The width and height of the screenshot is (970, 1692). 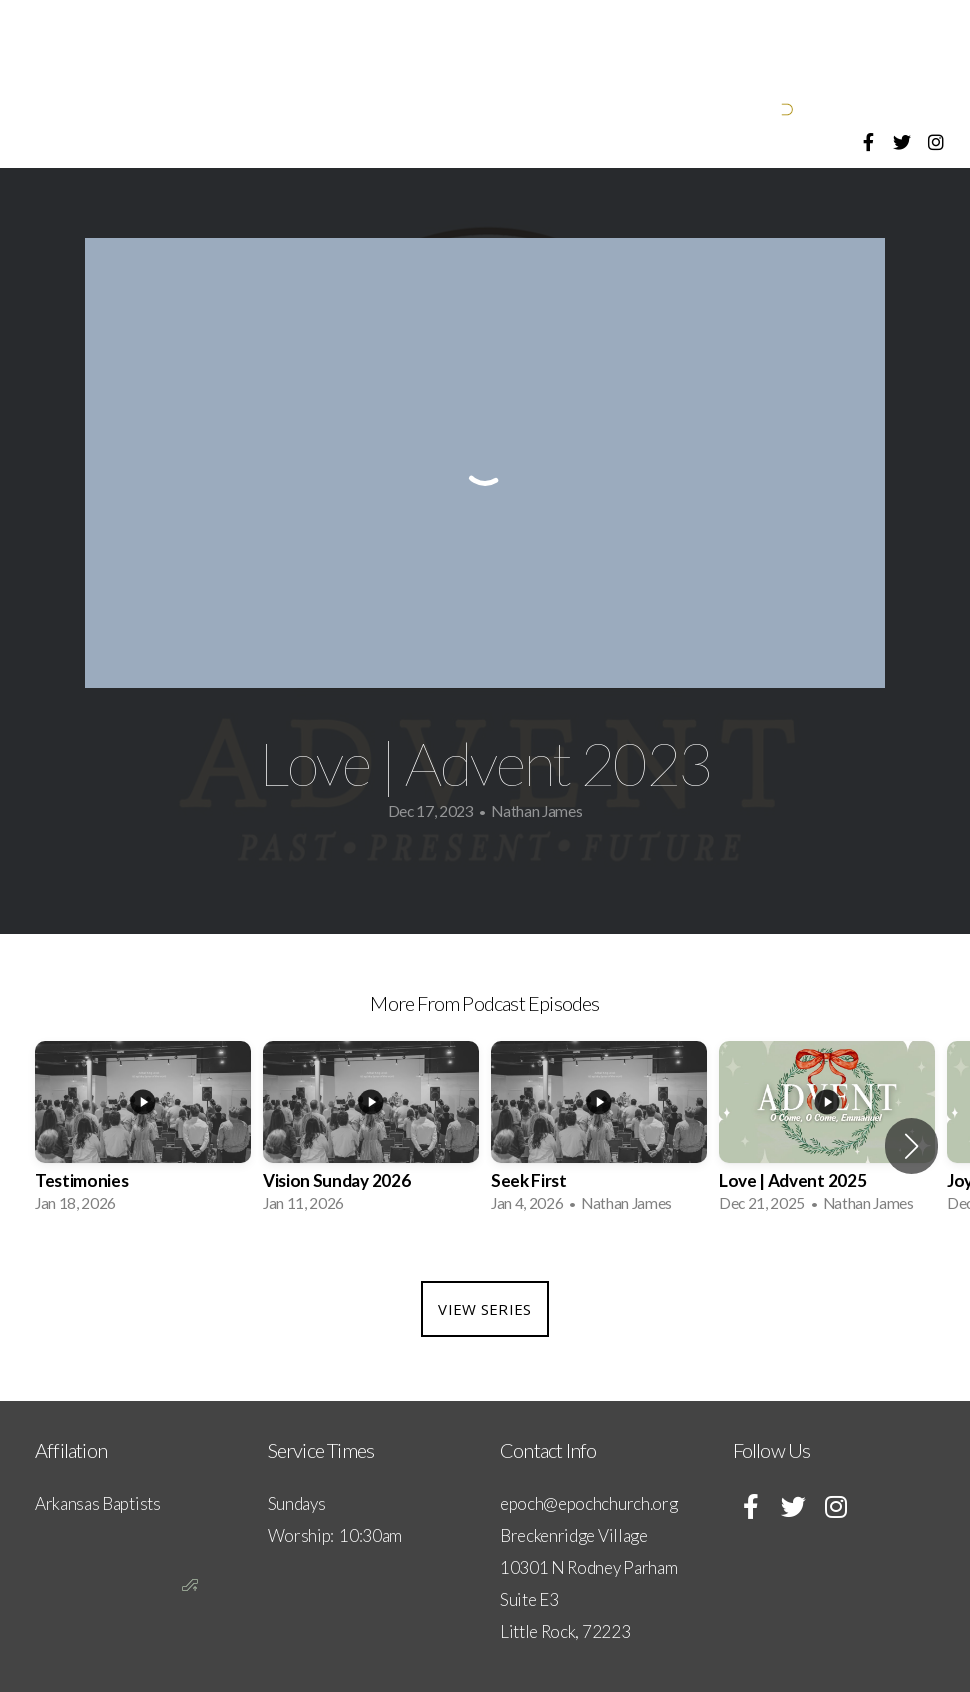 I want to click on indicates a proper superset relationship in mathematical notation, so click(x=786, y=109).